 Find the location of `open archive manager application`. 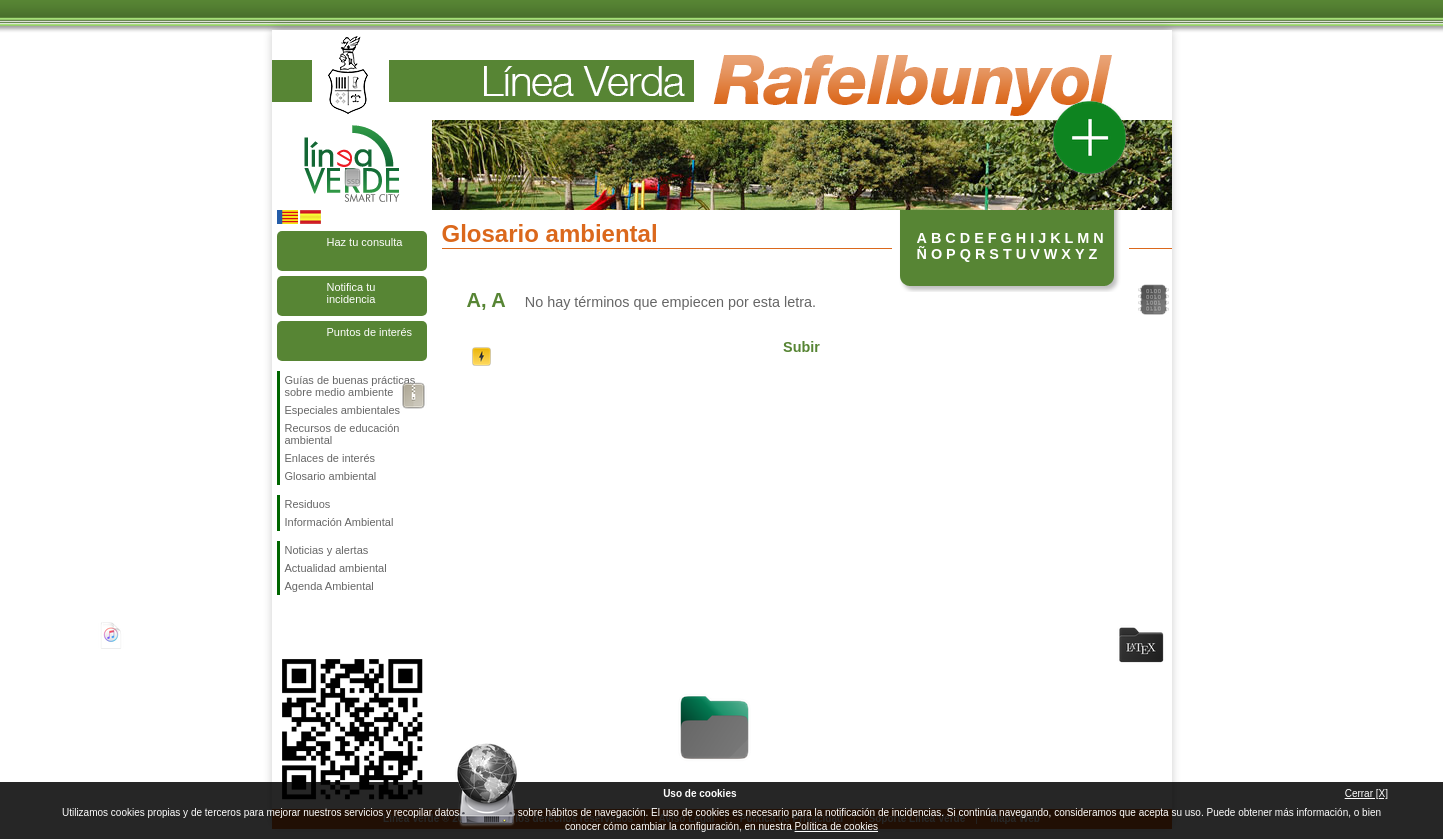

open archive manager application is located at coordinates (413, 395).